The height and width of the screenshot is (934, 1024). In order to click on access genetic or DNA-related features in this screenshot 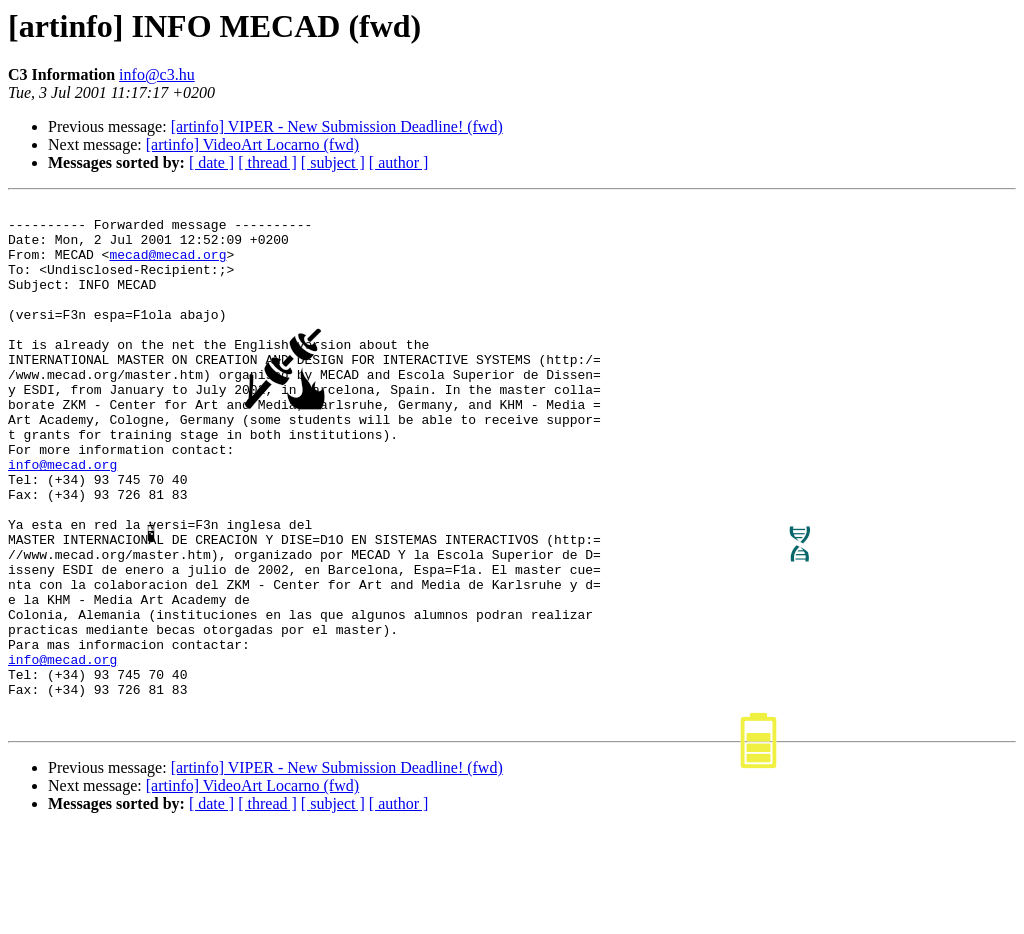, I will do `click(800, 544)`.